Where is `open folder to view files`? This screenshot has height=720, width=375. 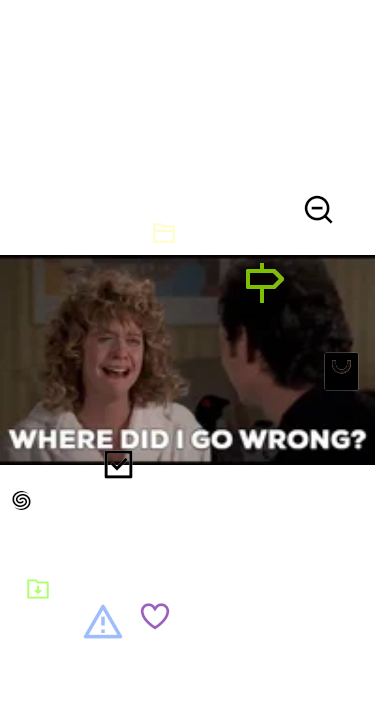 open folder to view files is located at coordinates (164, 233).